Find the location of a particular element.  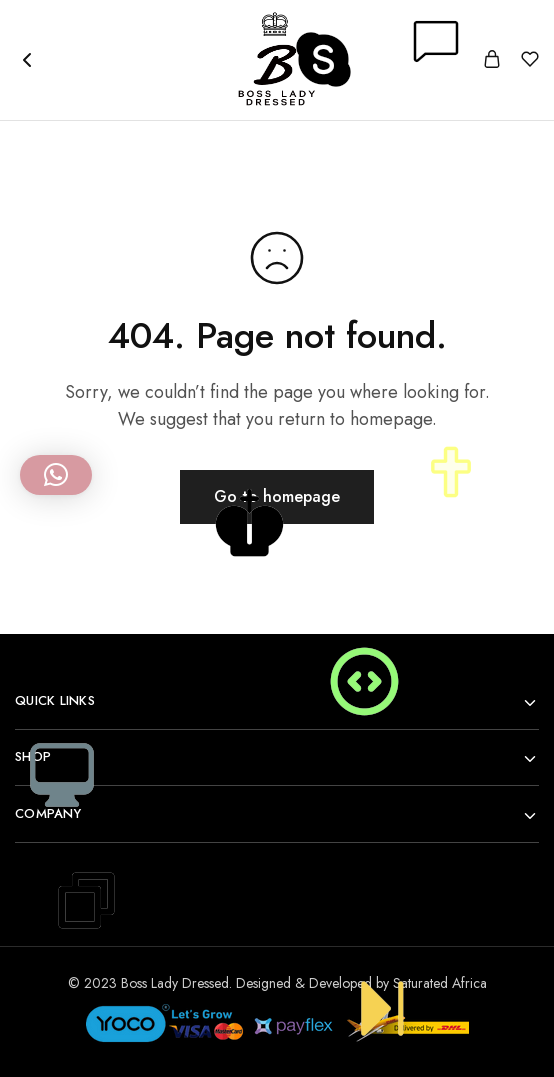

access desktop or computer settings is located at coordinates (62, 775).